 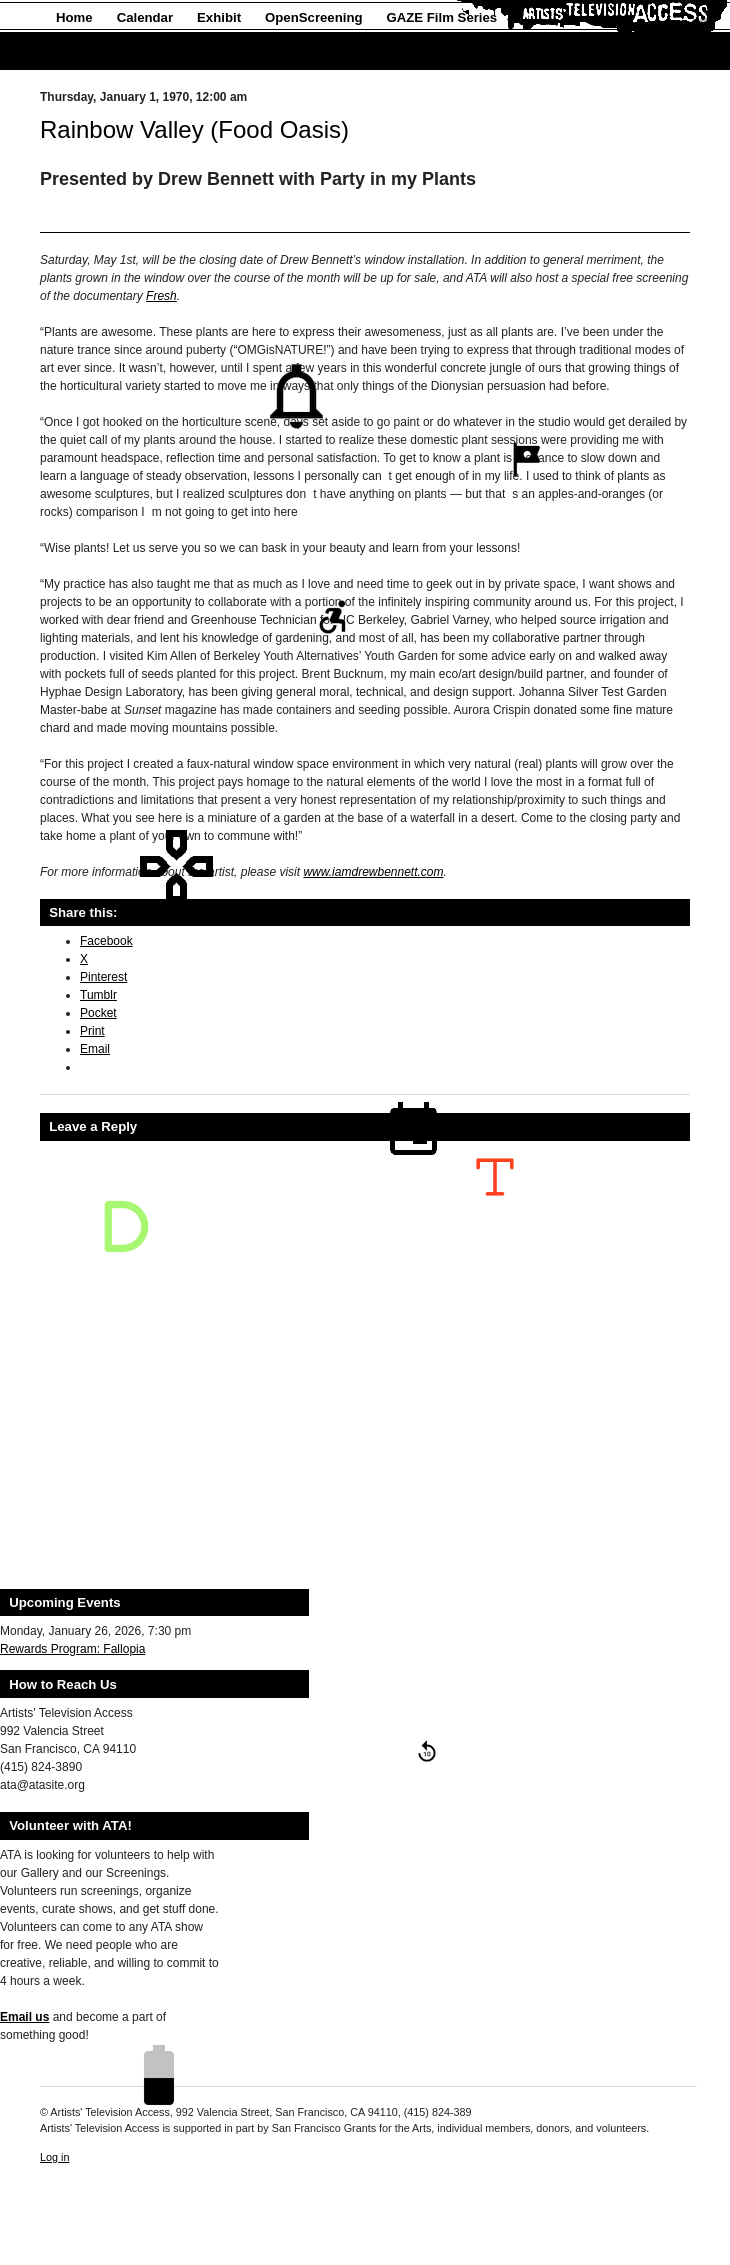 What do you see at coordinates (331, 616) in the screenshot?
I see `indicates wheelchair accessibility available` at bounding box center [331, 616].